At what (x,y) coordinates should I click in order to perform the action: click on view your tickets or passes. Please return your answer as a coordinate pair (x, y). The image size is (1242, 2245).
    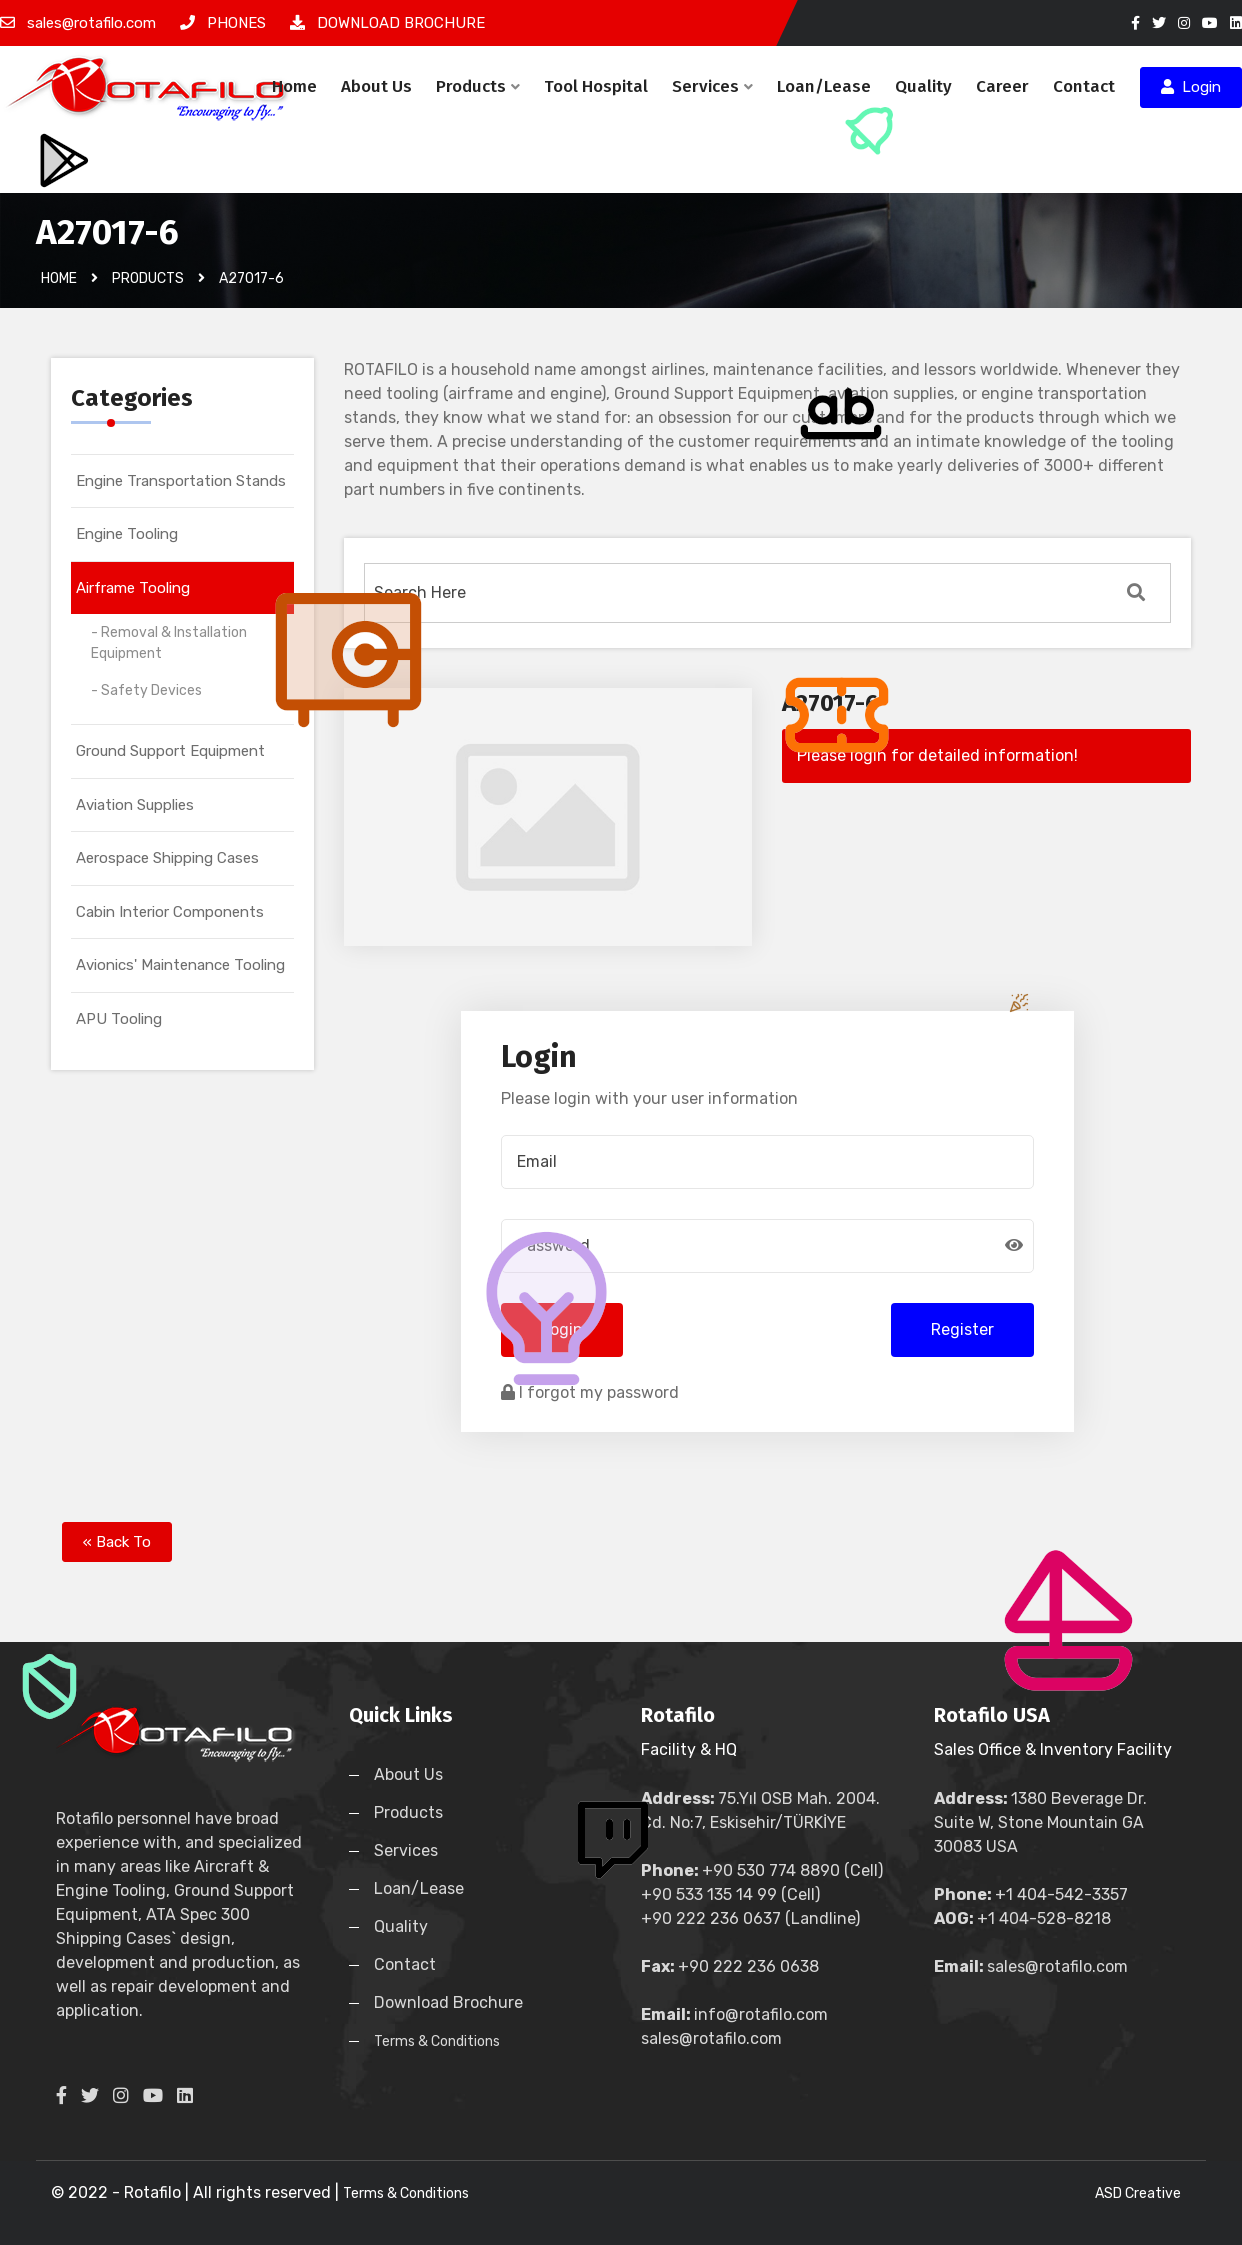
    Looking at the image, I should click on (837, 715).